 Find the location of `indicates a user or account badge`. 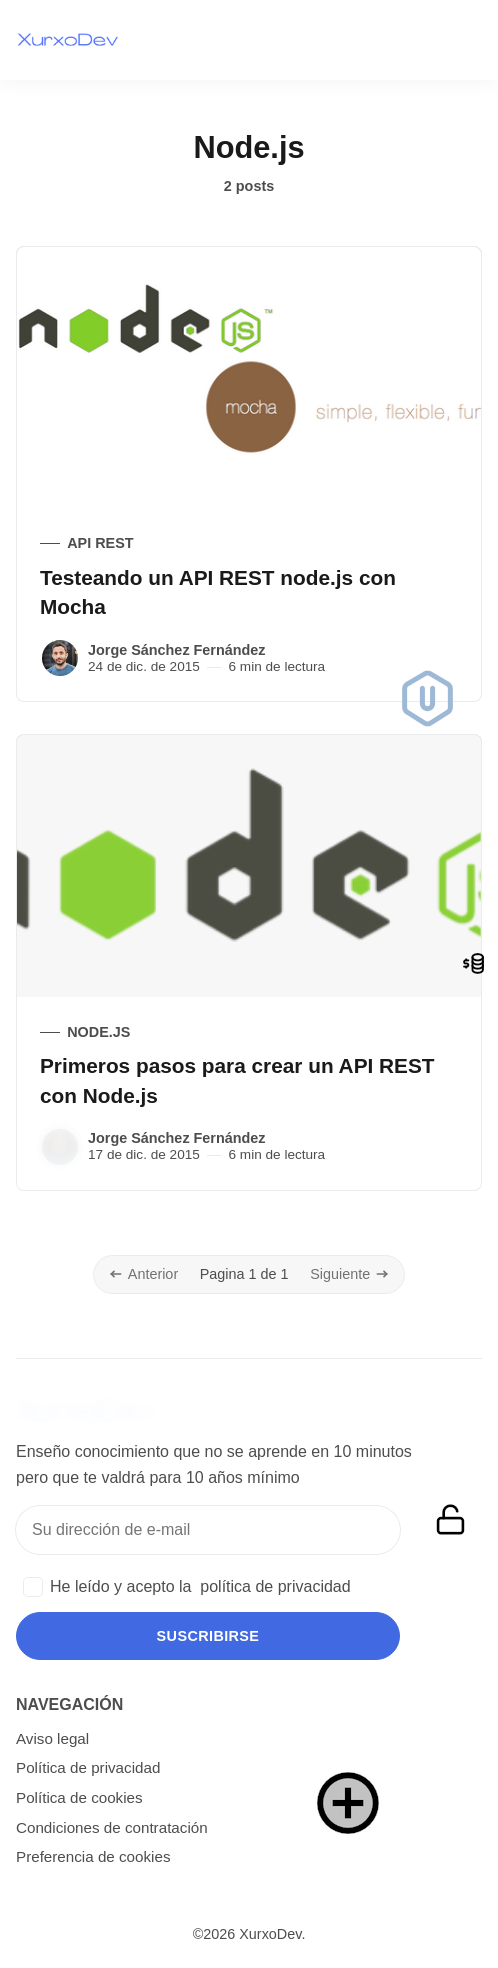

indicates a user or account badge is located at coordinates (427, 698).